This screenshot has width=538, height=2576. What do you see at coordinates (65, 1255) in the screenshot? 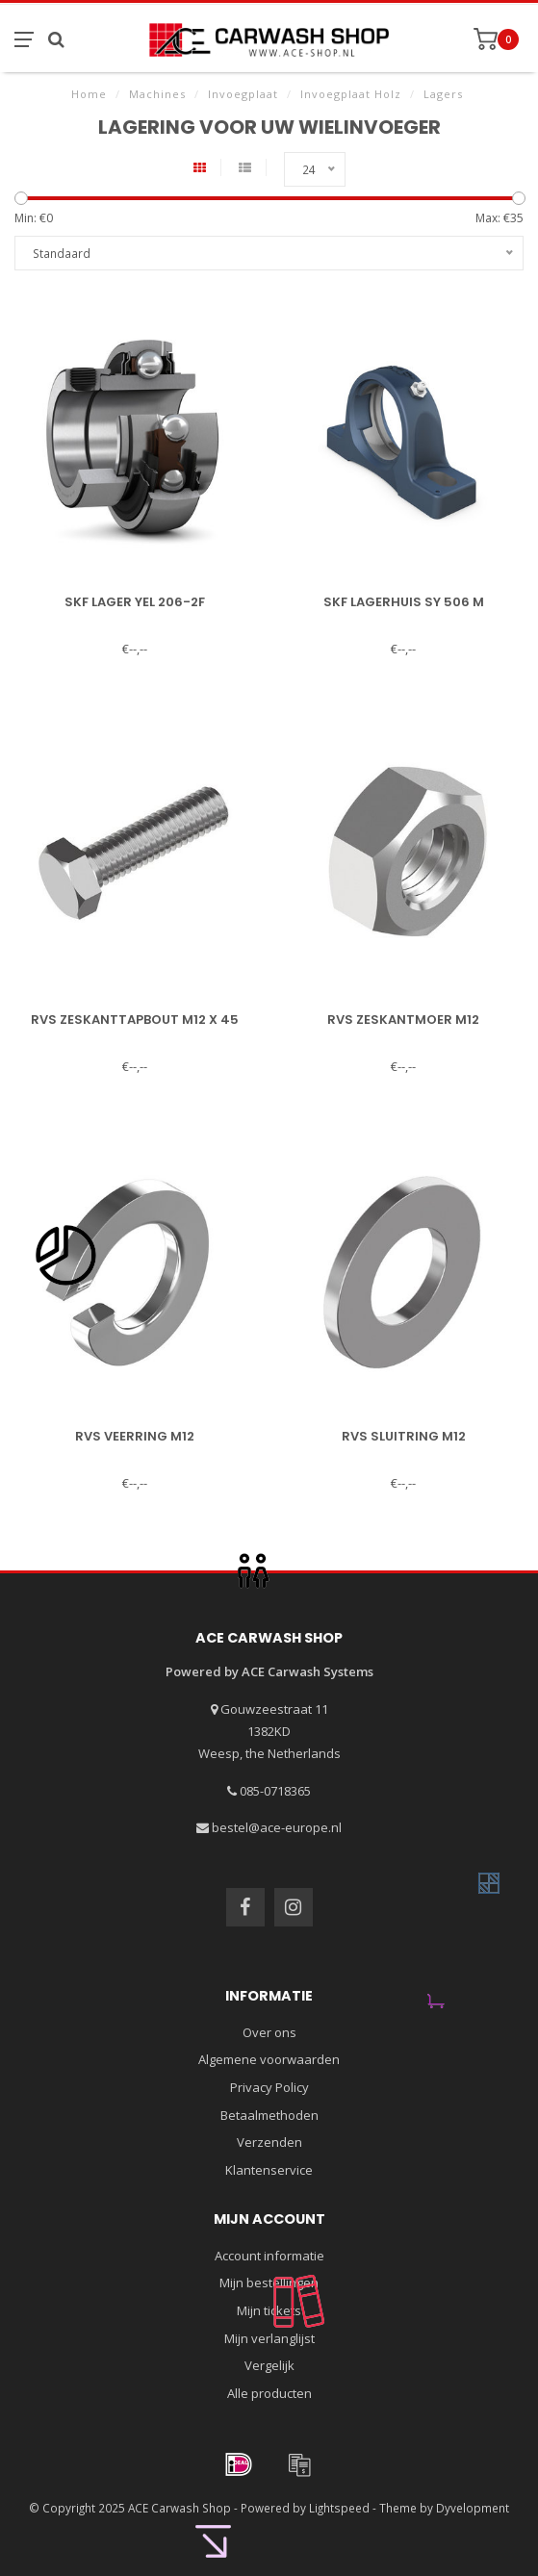
I see `view analytics or statistics breakdown` at bounding box center [65, 1255].